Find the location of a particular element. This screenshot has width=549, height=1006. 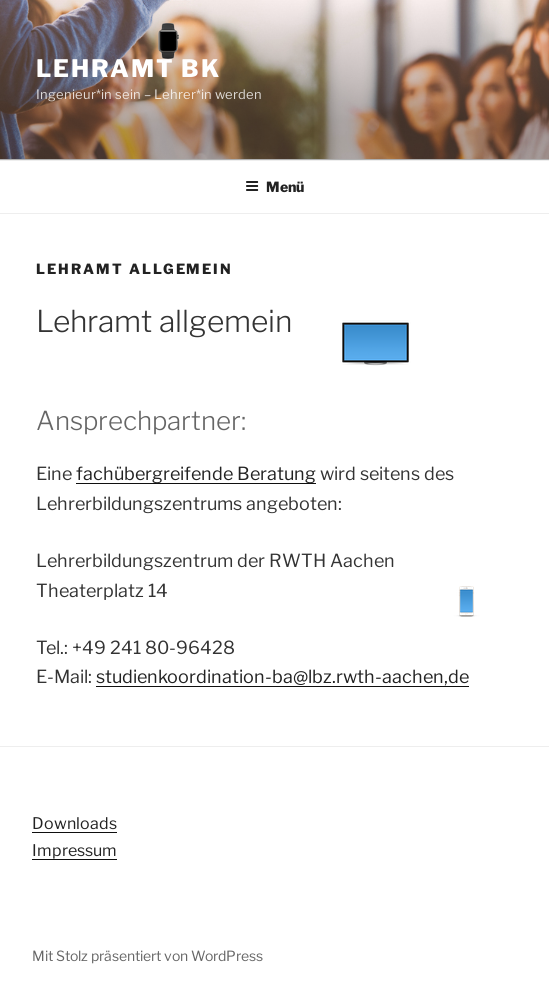

indicates a connected iPhone device is located at coordinates (466, 601).